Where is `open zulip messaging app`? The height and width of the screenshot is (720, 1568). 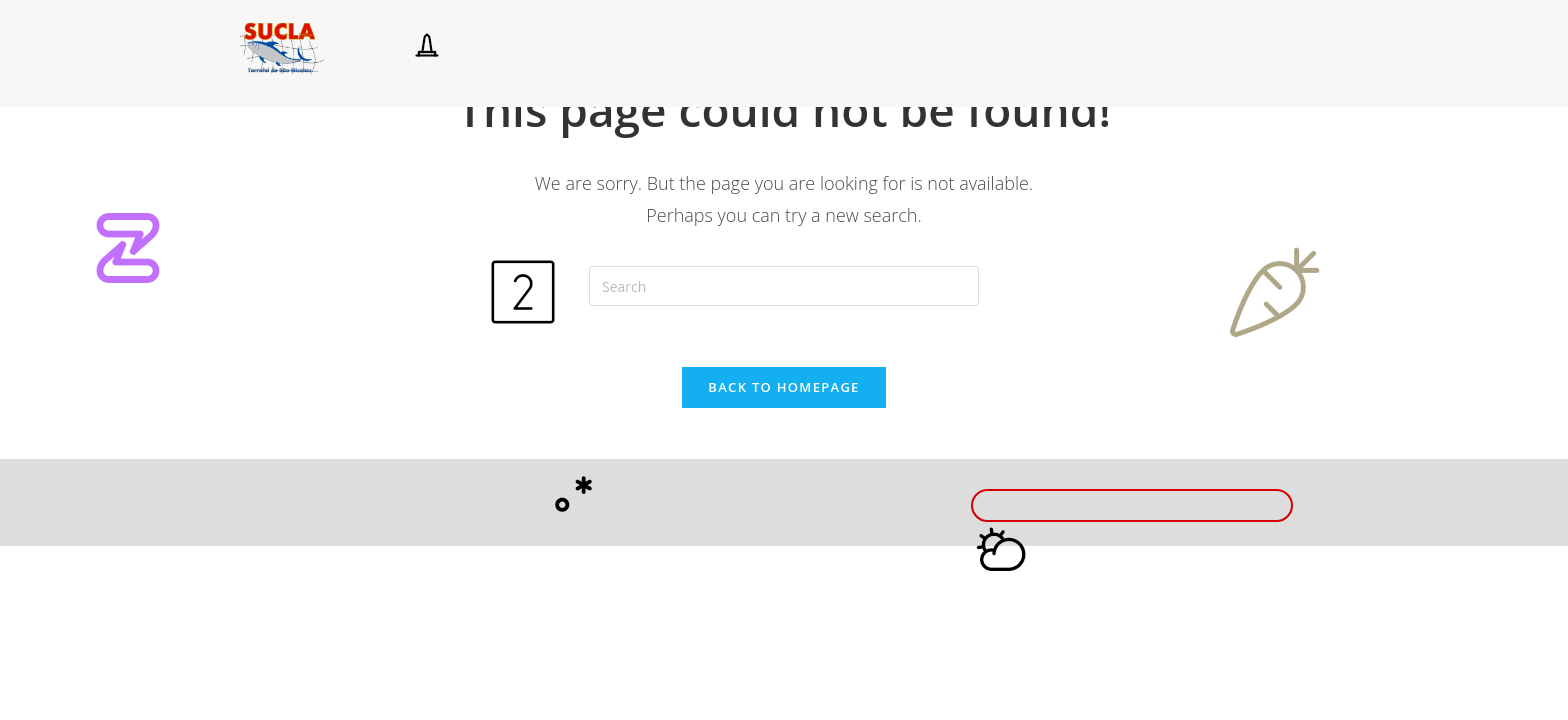
open zulip messaging app is located at coordinates (128, 248).